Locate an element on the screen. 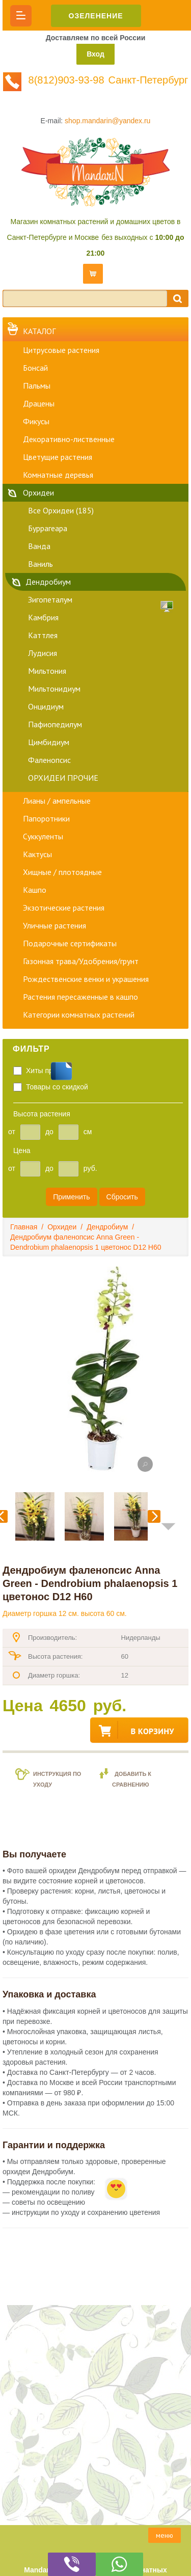 This screenshot has height=2576, width=191. change desktop wallpaper settings is located at coordinates (61, 1070).